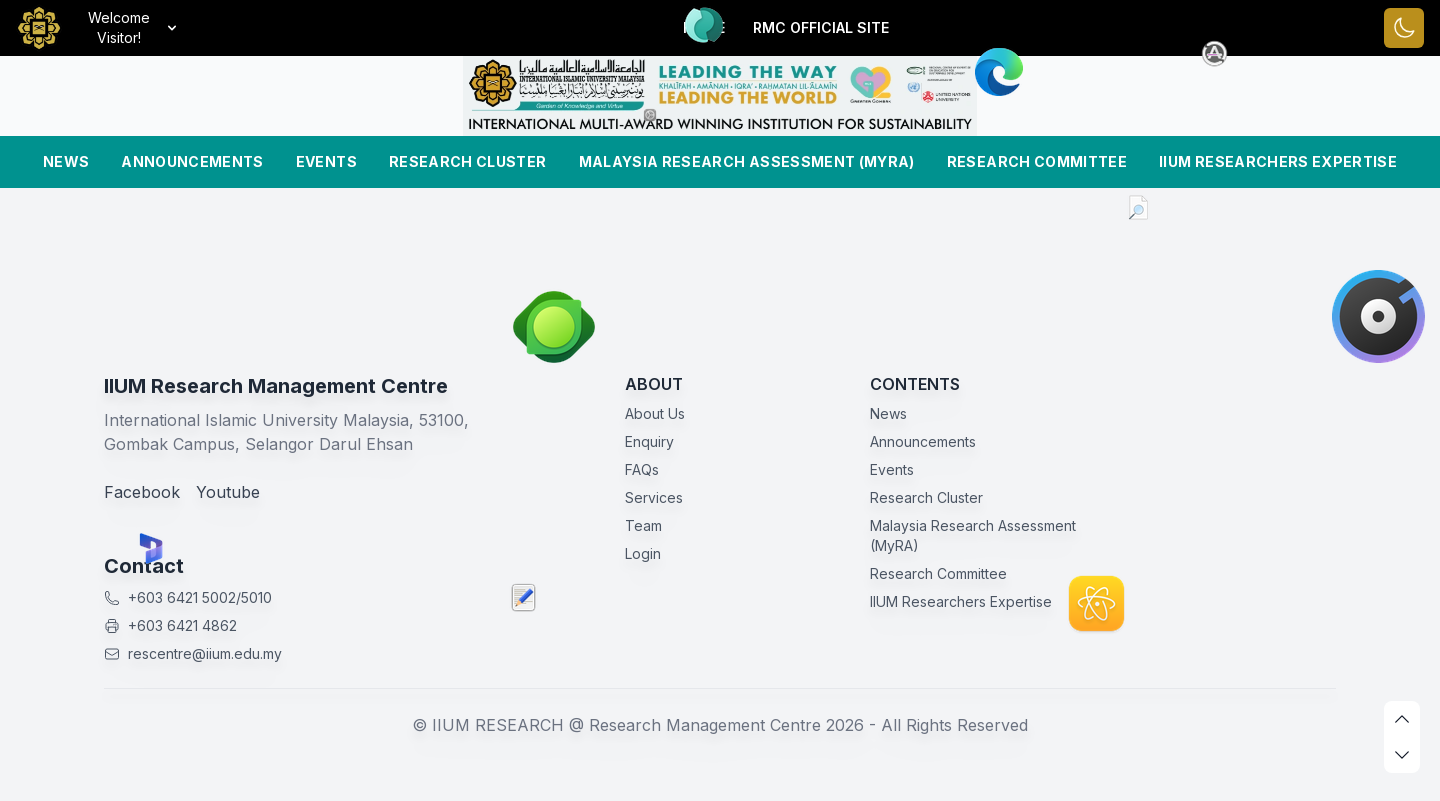 The width and height of the screenshot is (1440, 801). I want to click on open the recommendations app, so click(554, 327).